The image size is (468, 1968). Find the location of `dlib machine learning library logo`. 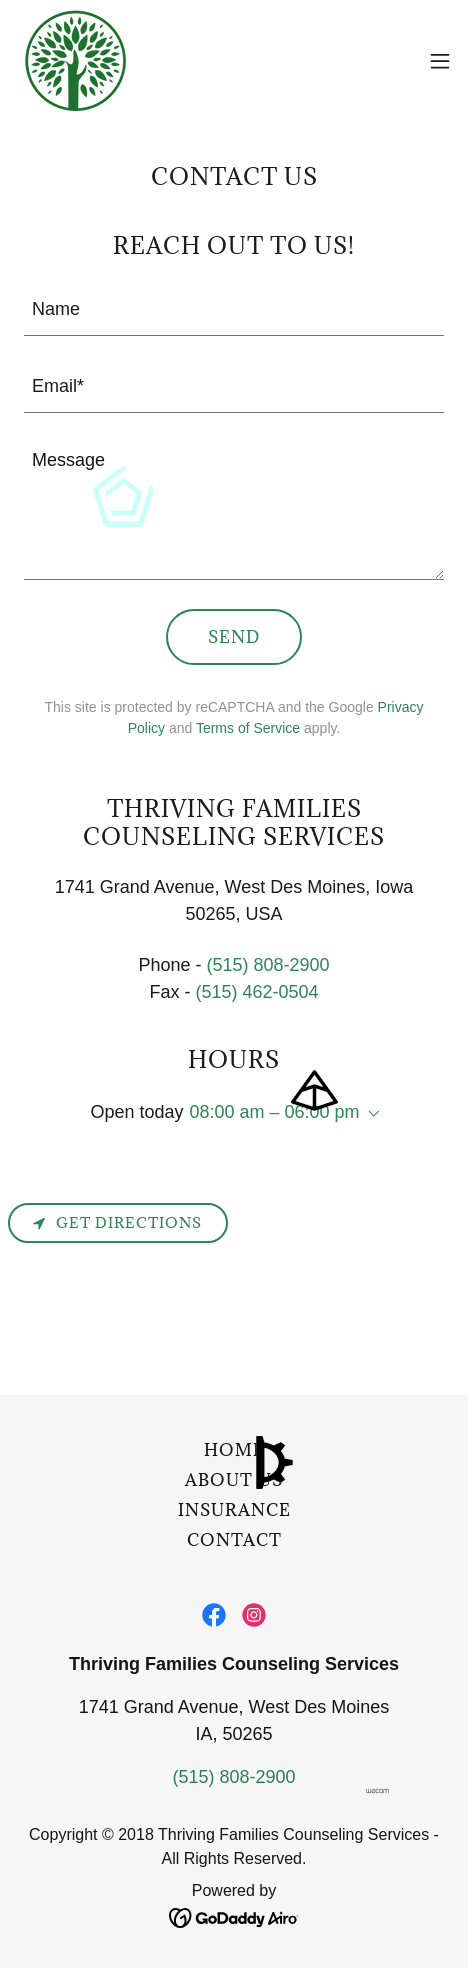

dlib machine learning library logo is located at coordinates (274, 1462).